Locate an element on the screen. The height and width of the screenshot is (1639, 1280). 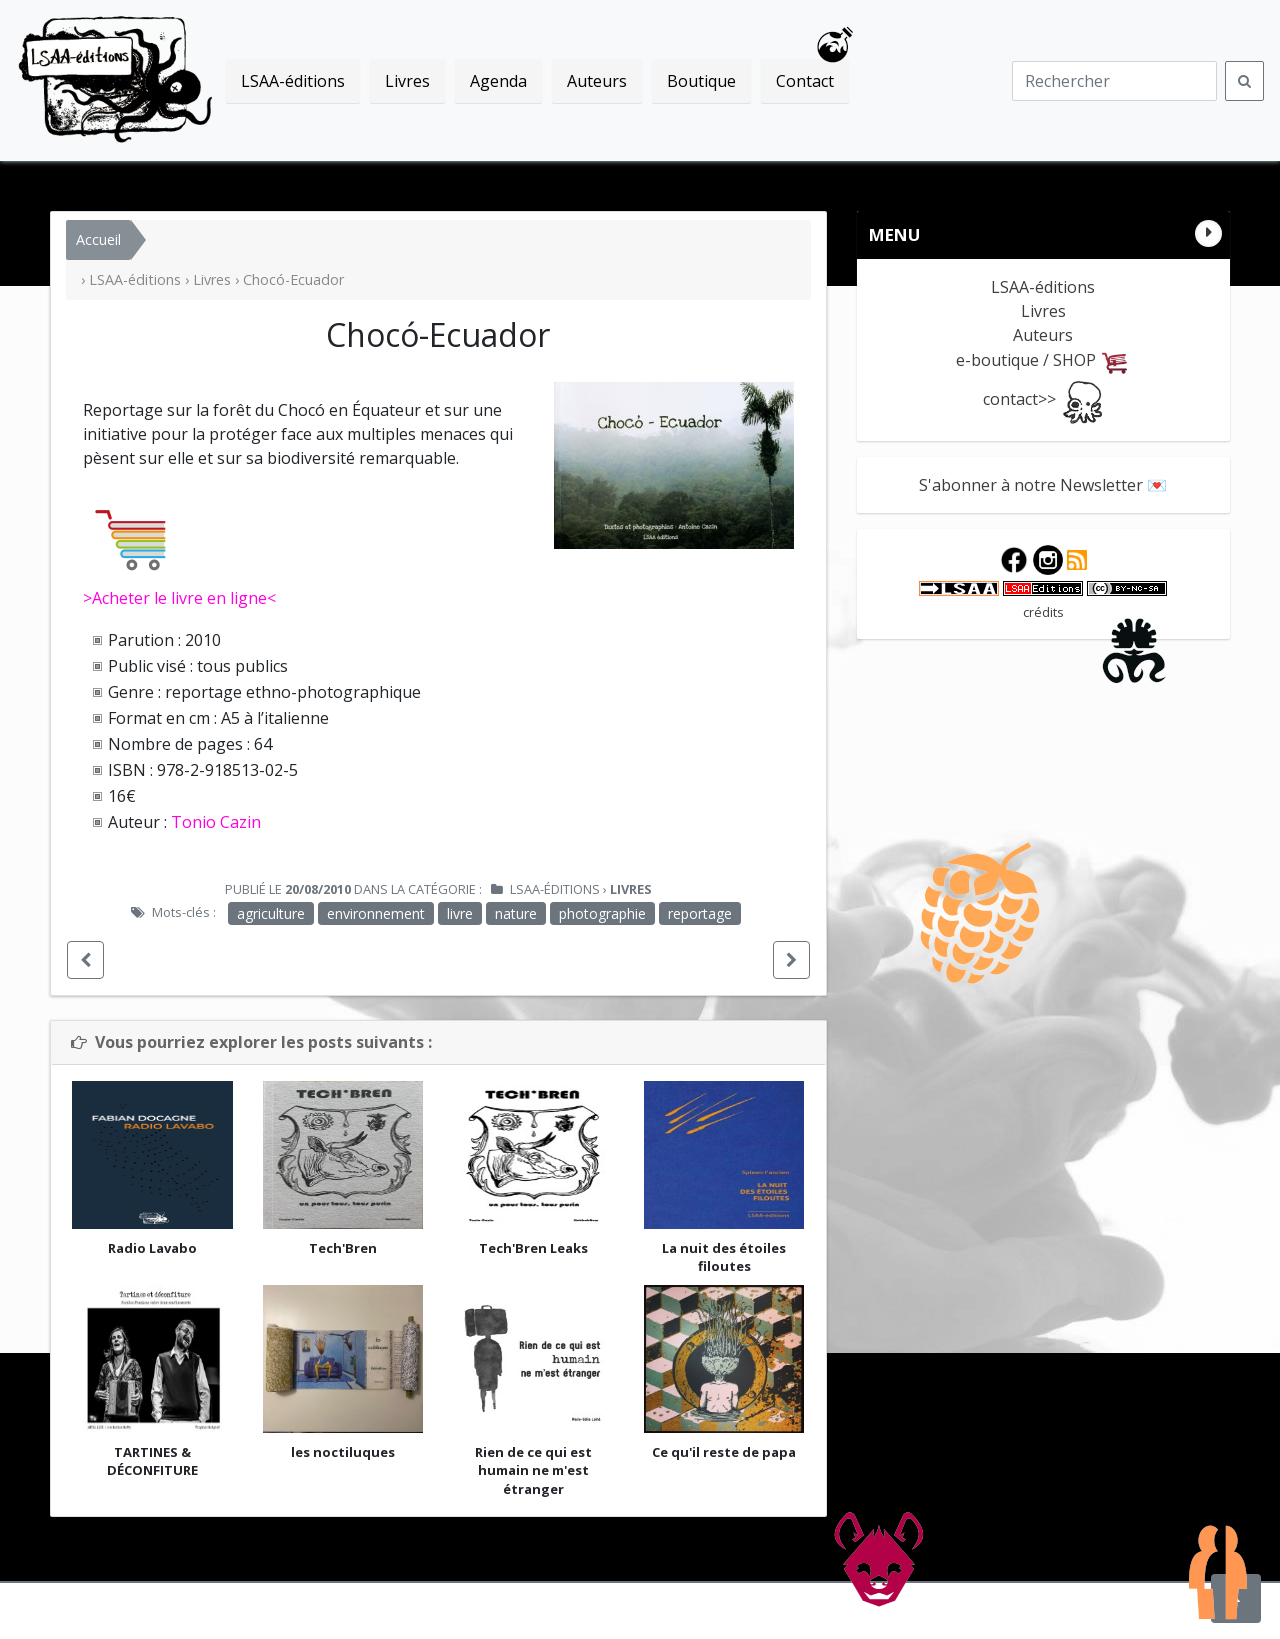
use a fire potion or consumable item is located at coordinates (835, 44).